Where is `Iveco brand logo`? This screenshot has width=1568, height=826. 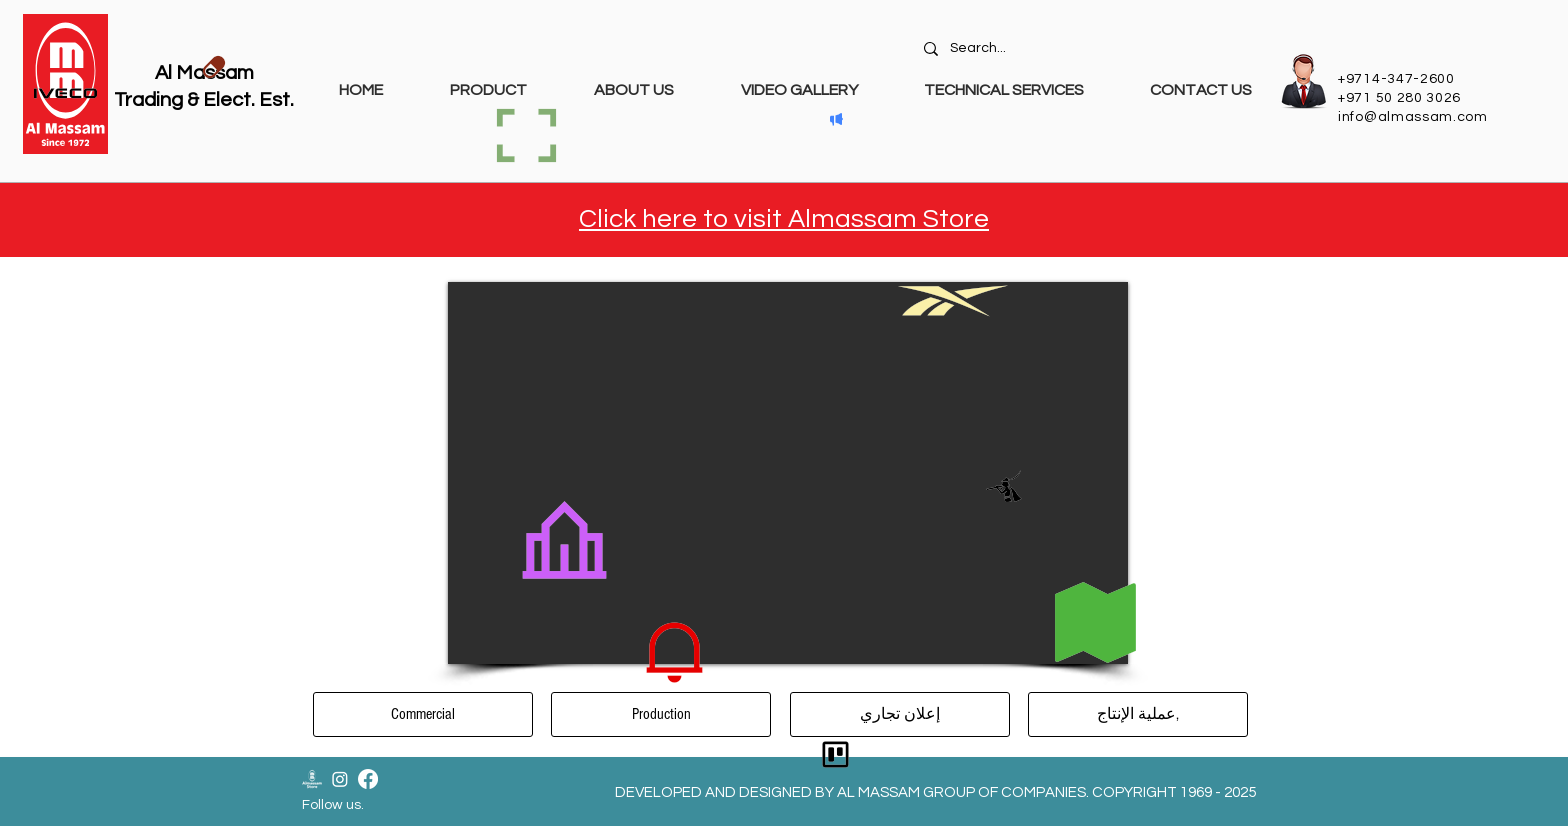 Iveco brand logo is located at coordinates (65, 93).